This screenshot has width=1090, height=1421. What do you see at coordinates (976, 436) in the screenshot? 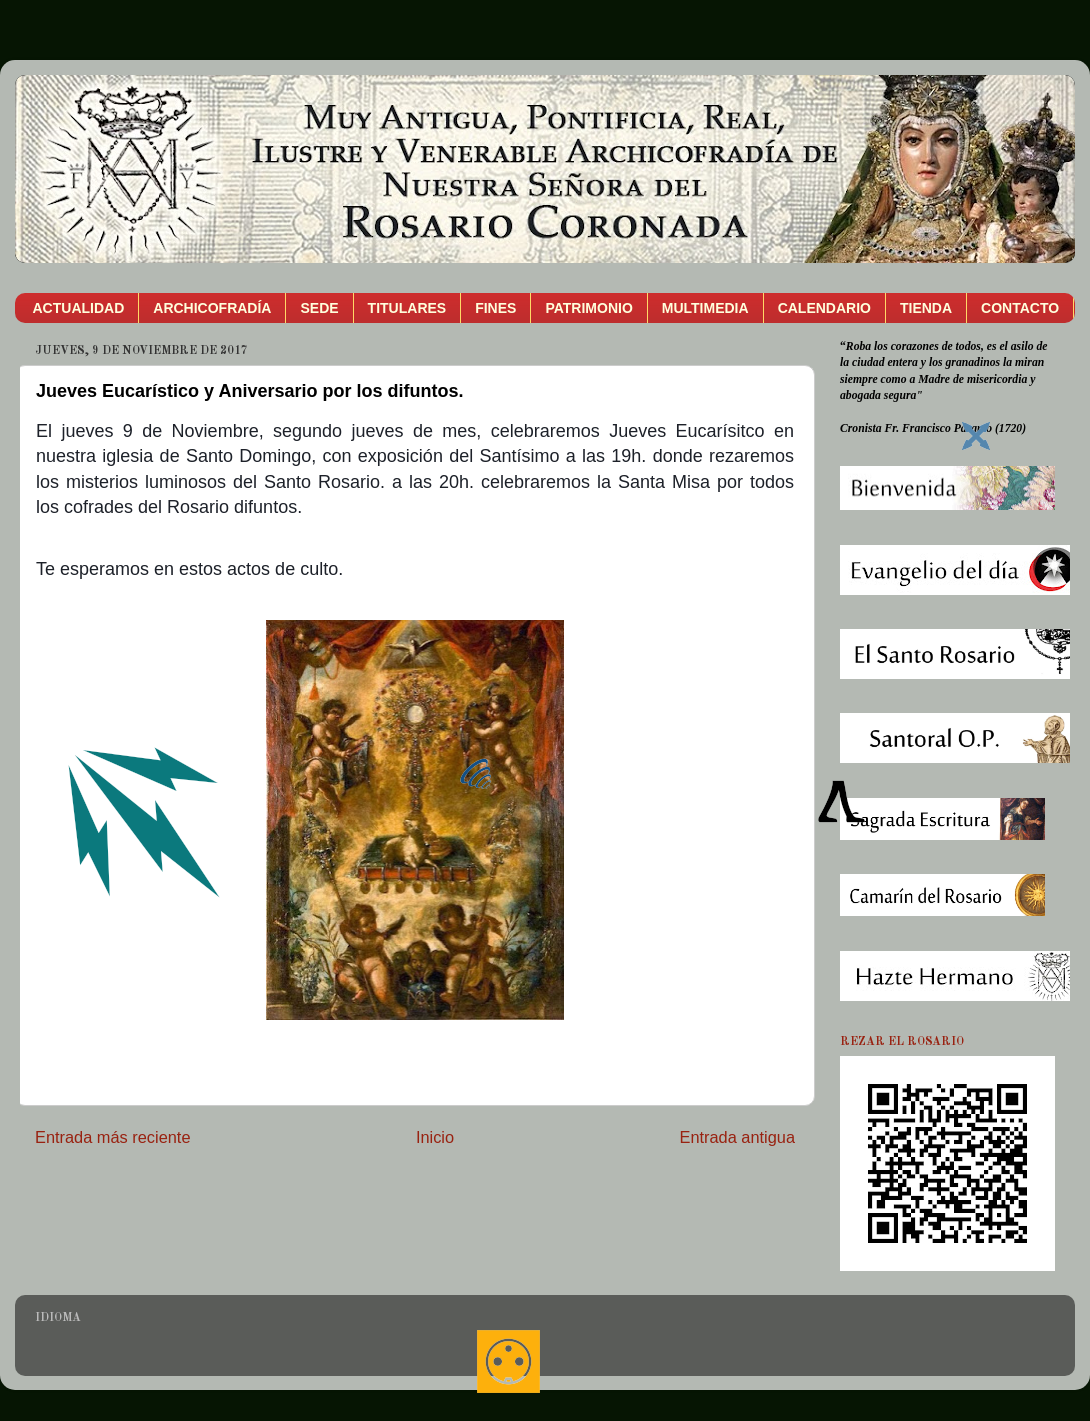
I see `expand content in multiple directions` at bounding box center [976, 436].